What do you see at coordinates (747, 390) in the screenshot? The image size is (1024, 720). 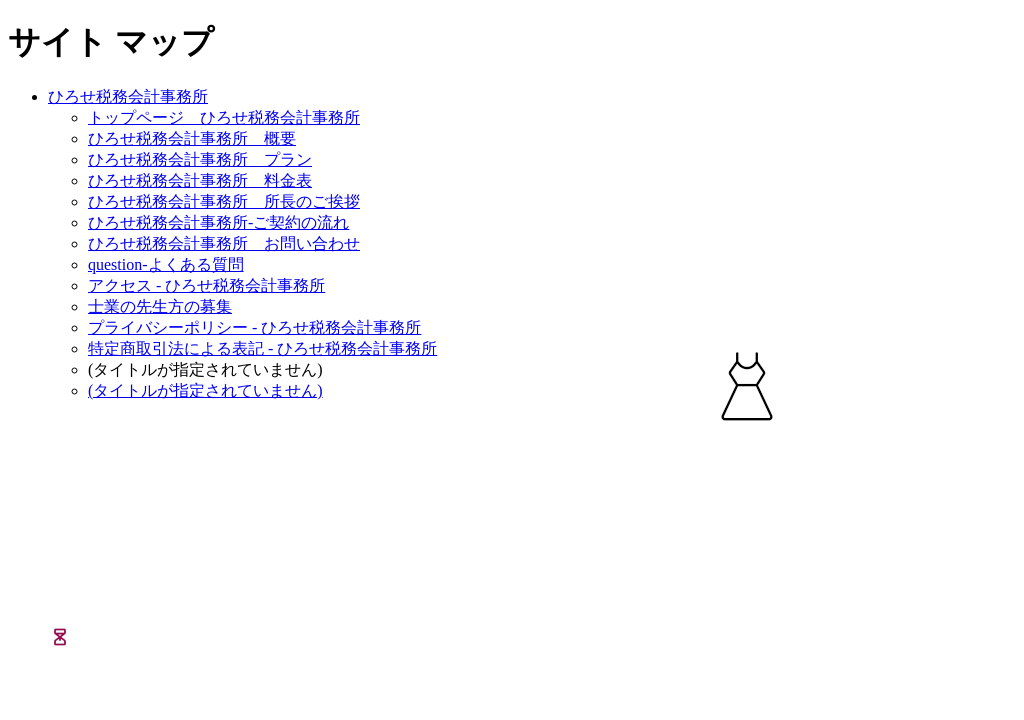 I see `browse women's clothing` at bounding box center [747, 390].